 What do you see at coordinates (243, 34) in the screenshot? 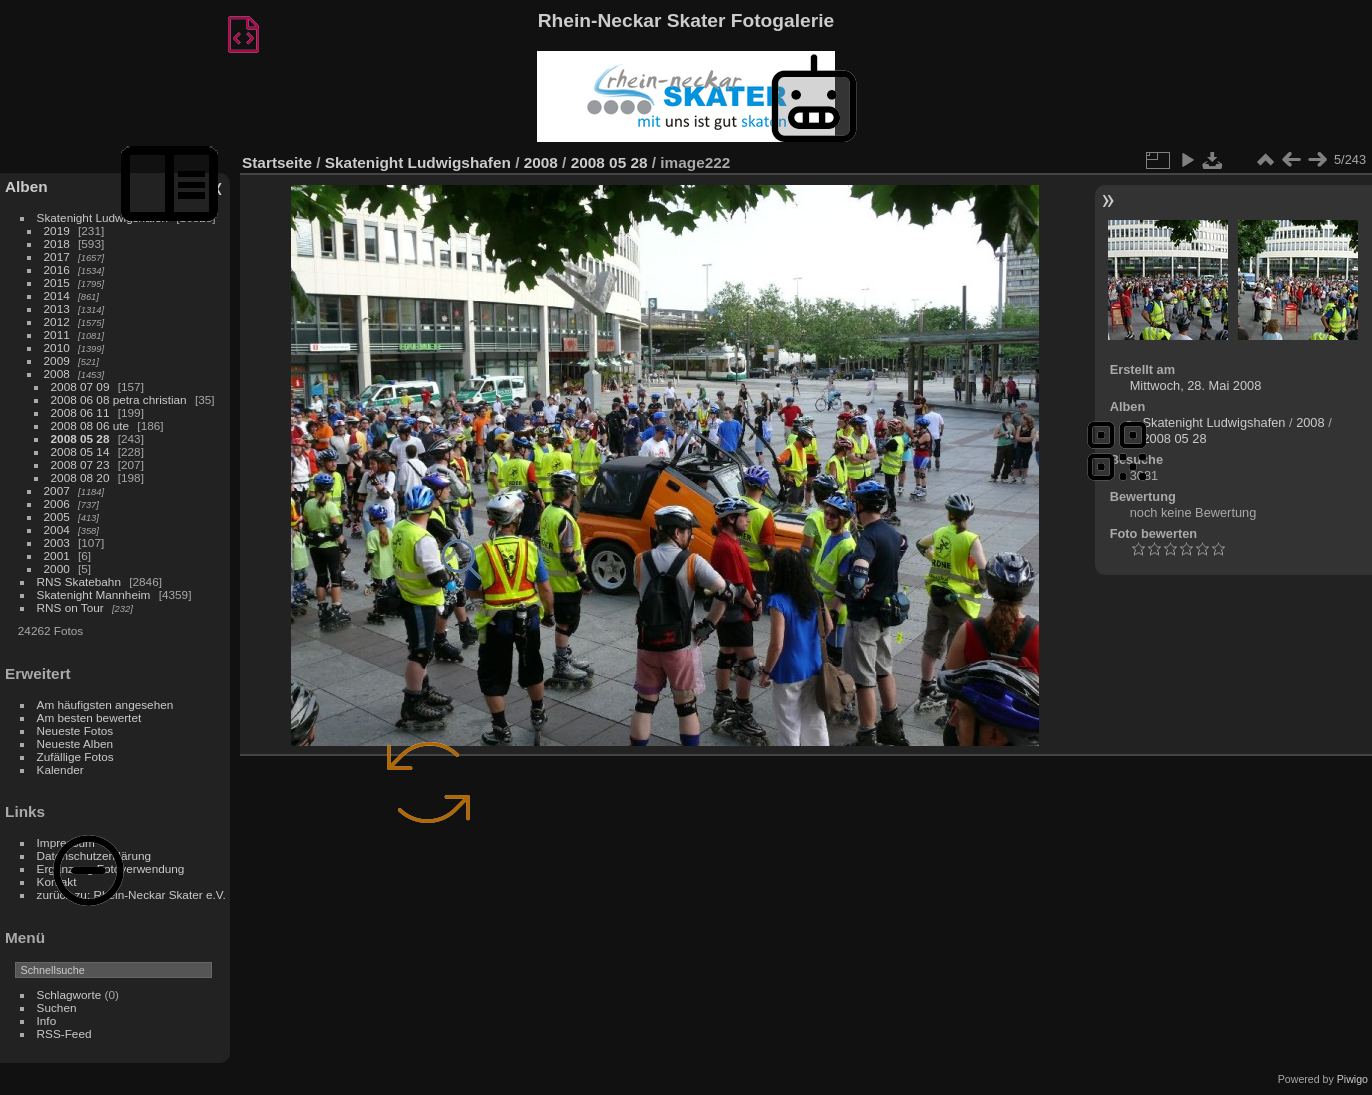
I see `open a code or source file` at bounding box center [243, 34].